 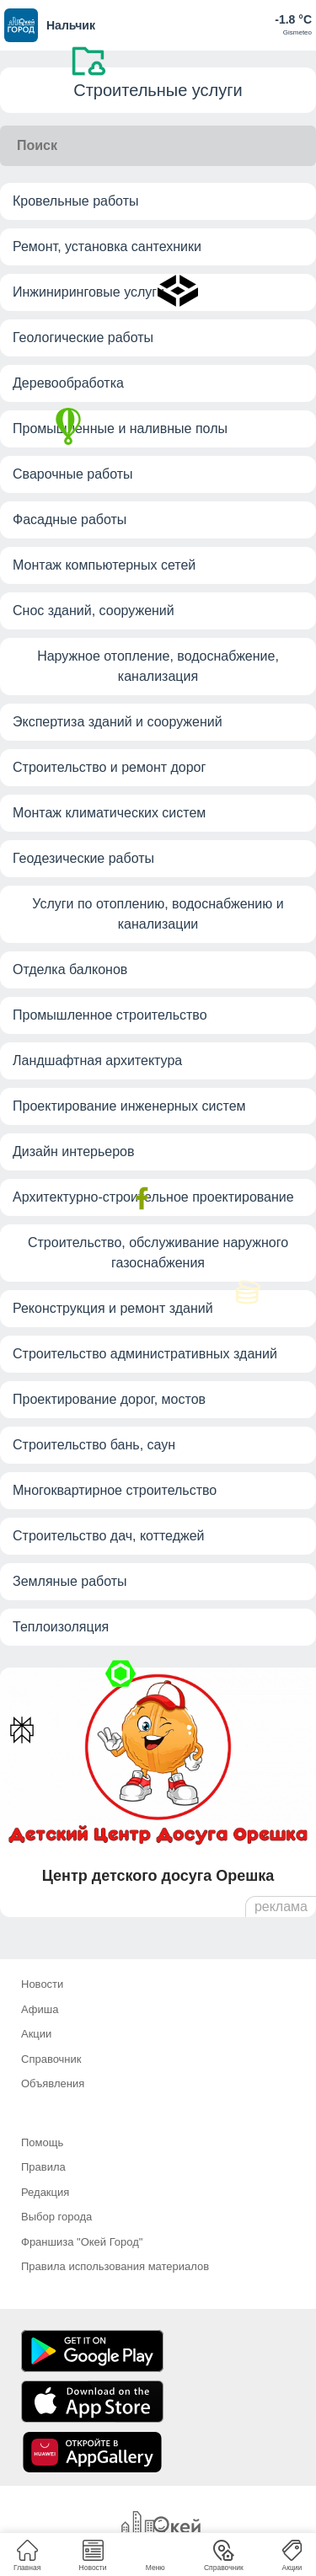 What do you see at coordinates (178, 291) in the screenshot?
I see `open TrueNAS storage management dashboard` at bounding box center [178, 291].